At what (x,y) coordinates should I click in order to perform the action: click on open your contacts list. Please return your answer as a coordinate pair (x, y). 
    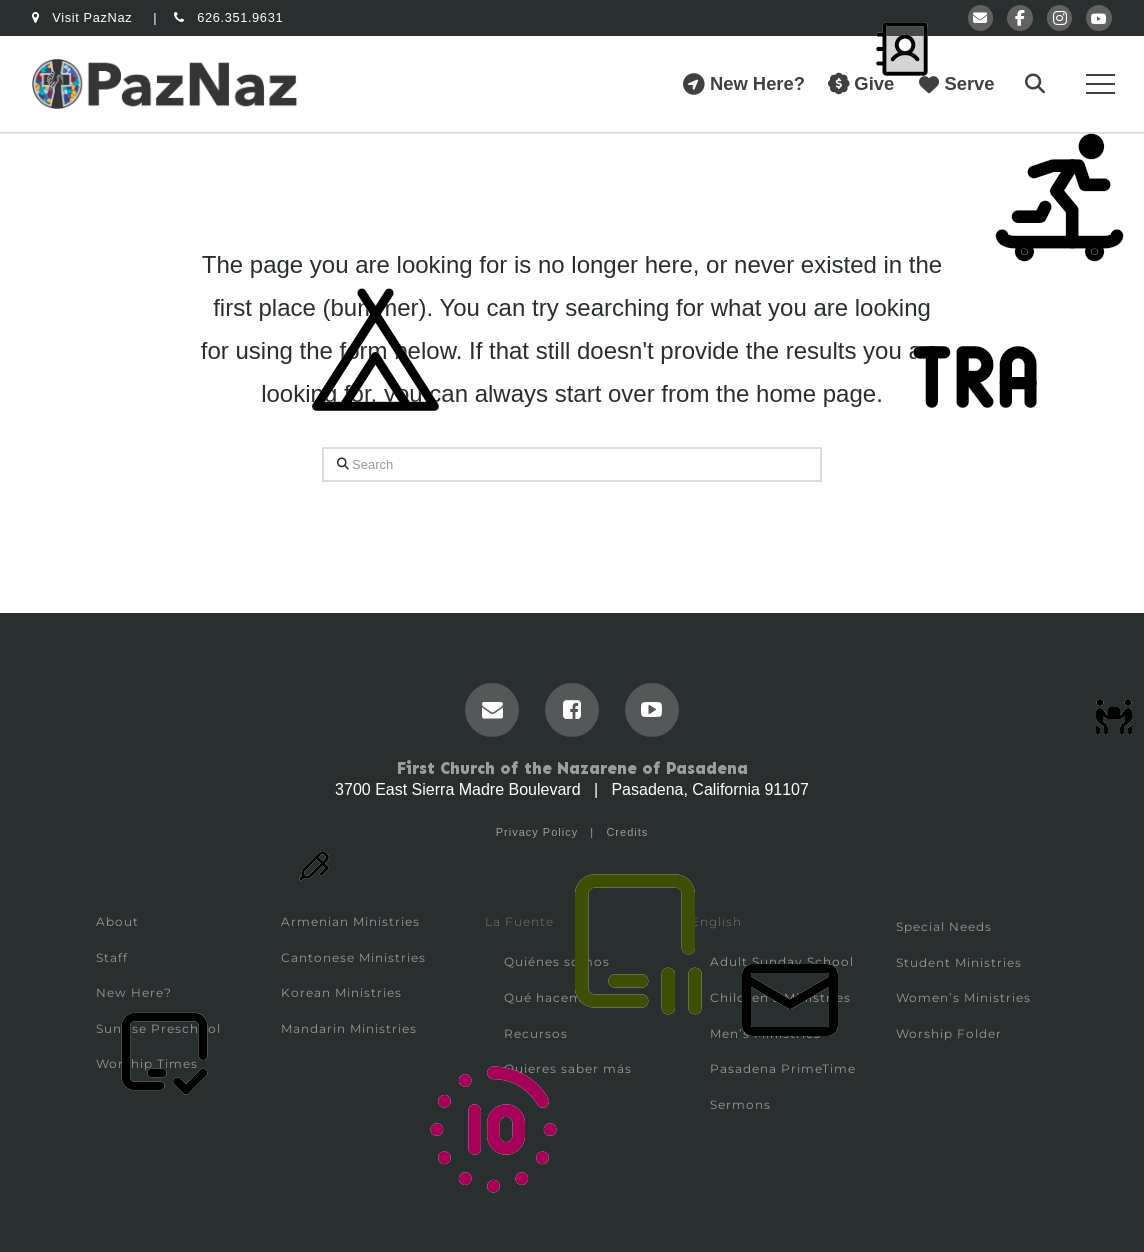
    Looking at the image, I should click on (903, 49).